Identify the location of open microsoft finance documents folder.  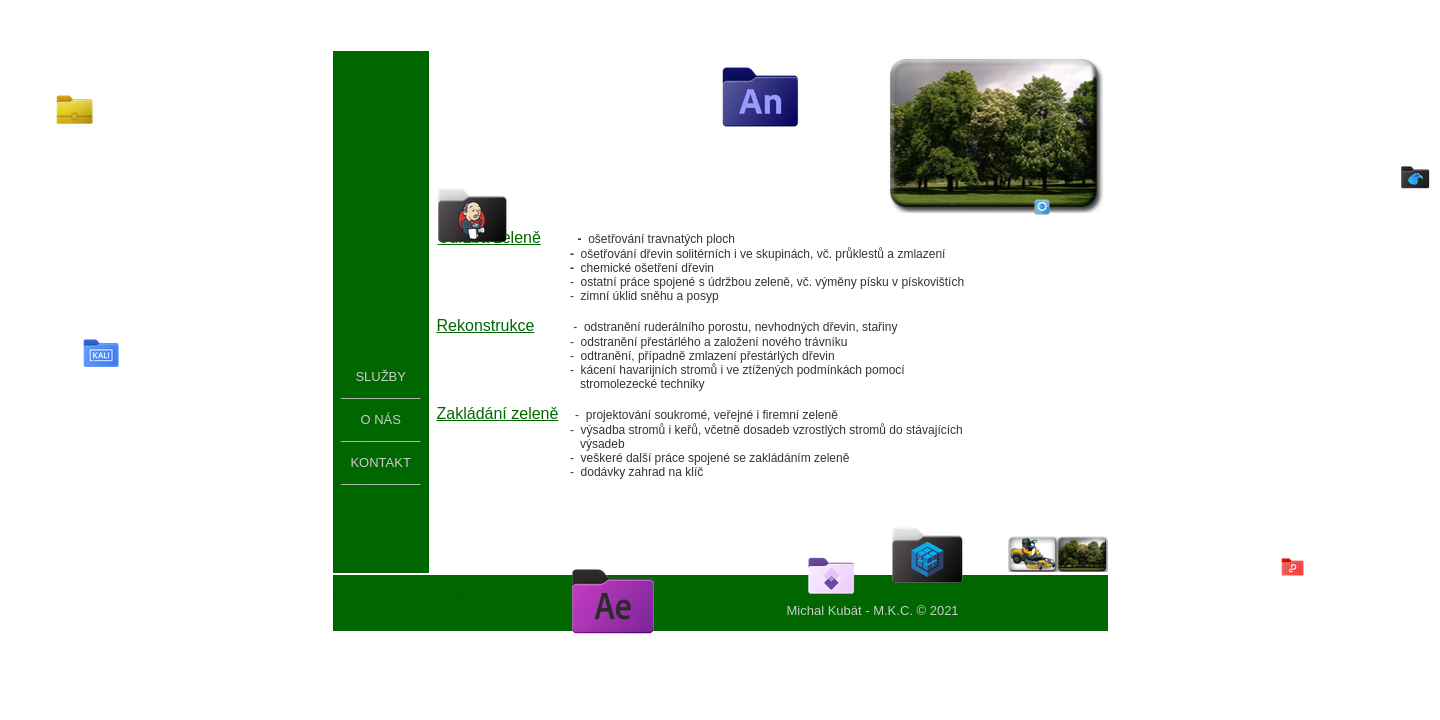
(831, 577).